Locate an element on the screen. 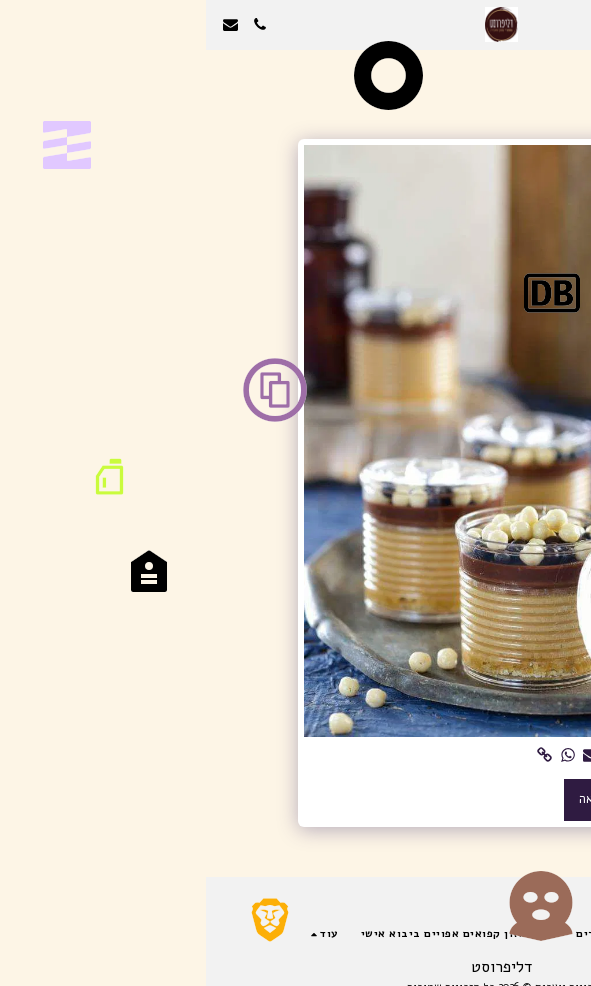 The height and width of the screenshot is (986, 591). indicates criminal or suspicious user profile is located at coordinates (541, 906).